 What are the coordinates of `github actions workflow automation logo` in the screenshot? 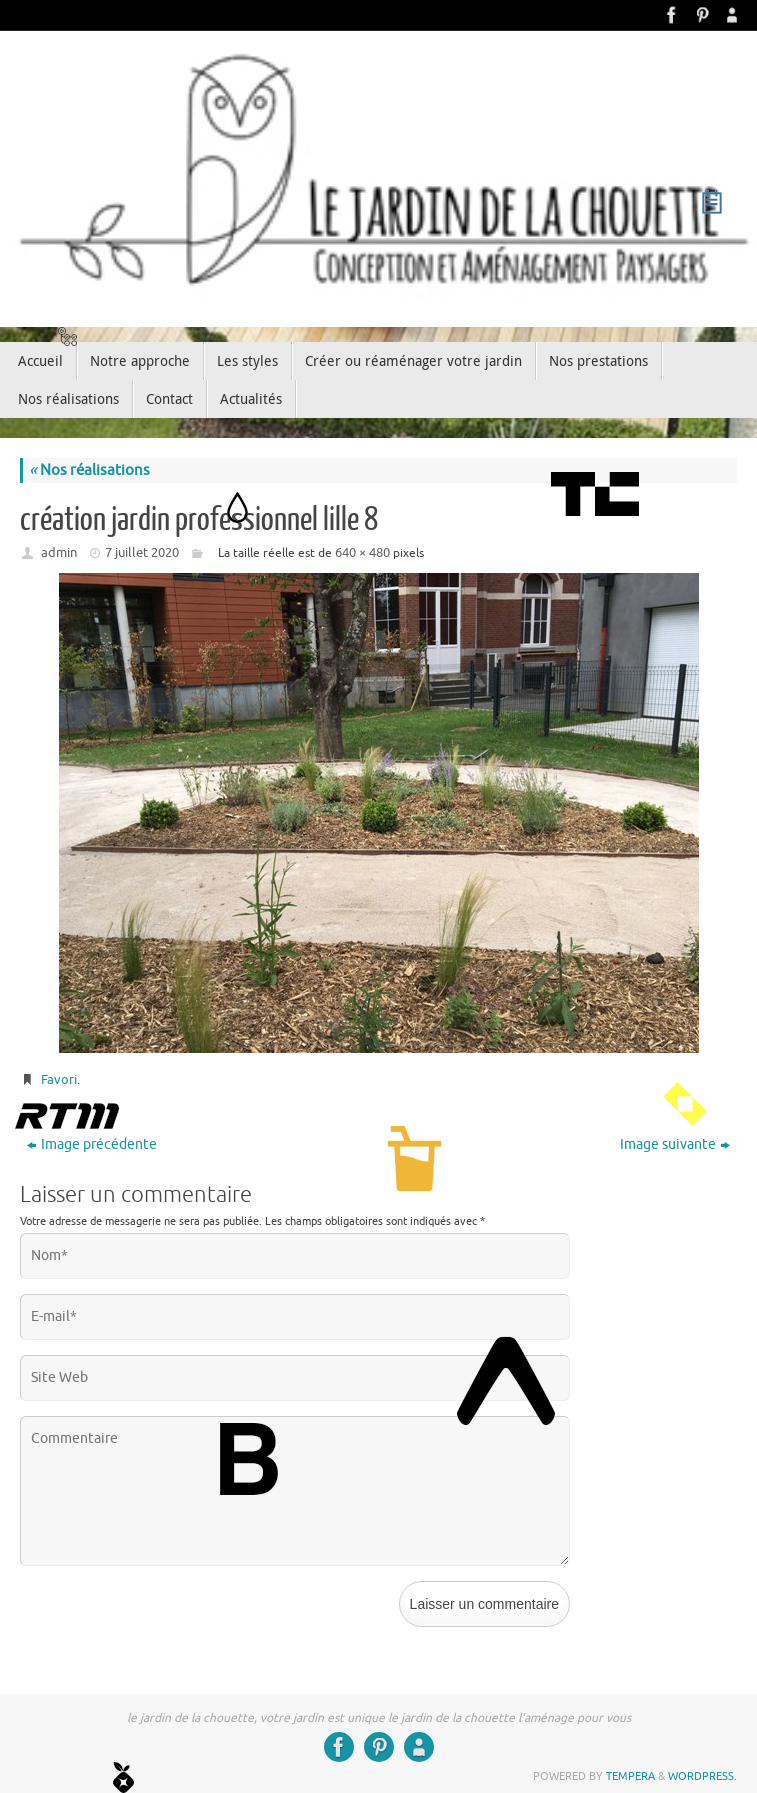 It's located at (67, 336).